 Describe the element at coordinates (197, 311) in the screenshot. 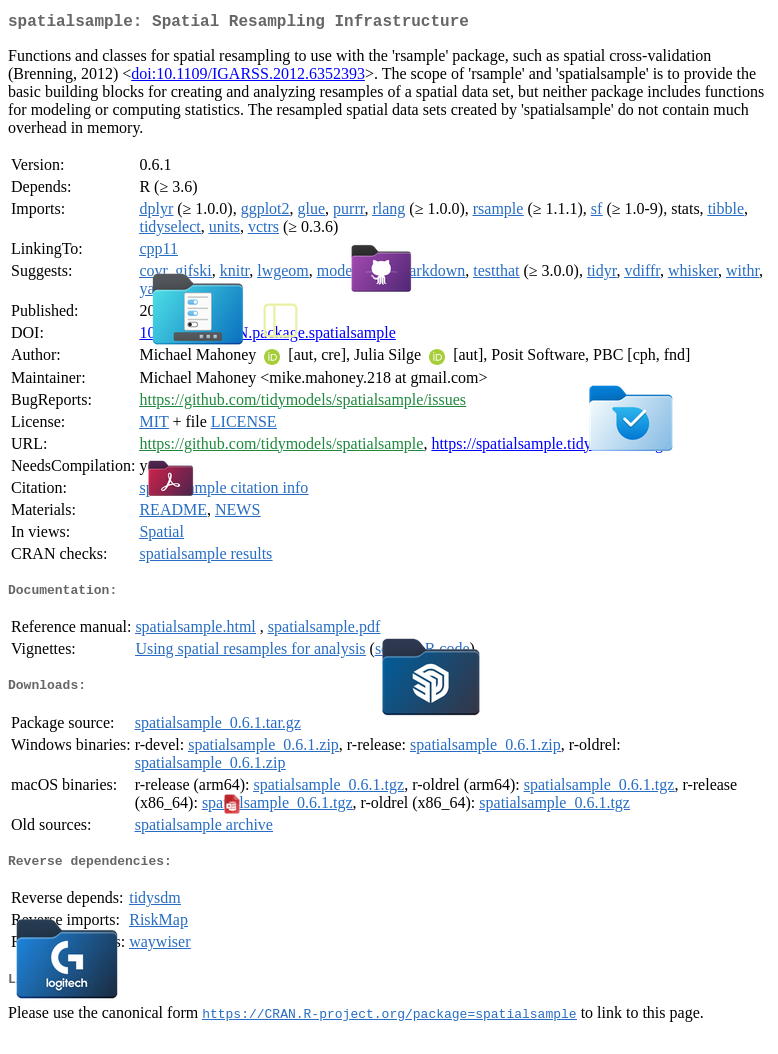

I see `open settings or preferences folder` at that location.